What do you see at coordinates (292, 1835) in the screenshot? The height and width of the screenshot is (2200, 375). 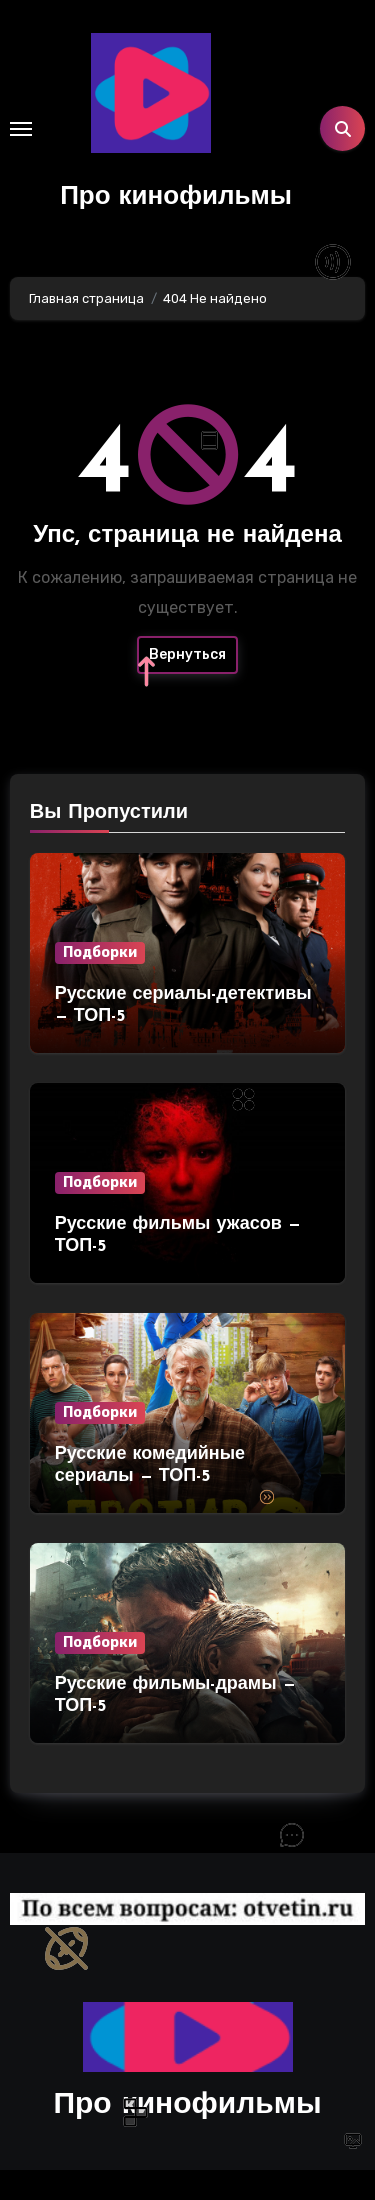 I see `open chat or messaging` at bounding box center [292, 1835].